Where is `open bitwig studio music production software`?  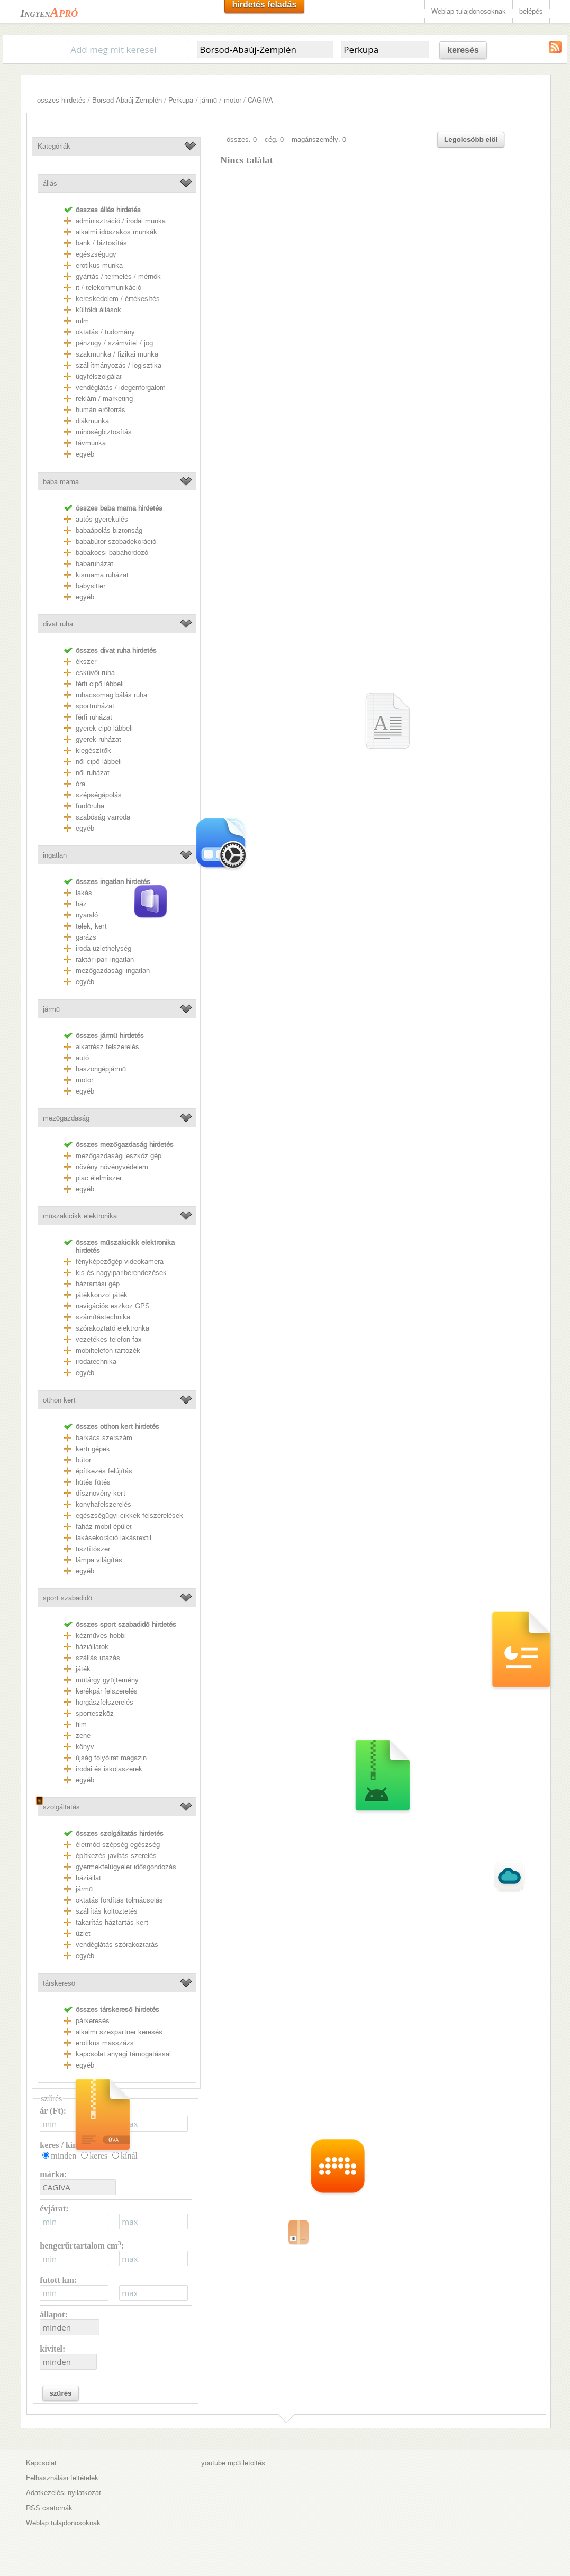
open bitwig studio music production software is located at coordinates (338, 2166).